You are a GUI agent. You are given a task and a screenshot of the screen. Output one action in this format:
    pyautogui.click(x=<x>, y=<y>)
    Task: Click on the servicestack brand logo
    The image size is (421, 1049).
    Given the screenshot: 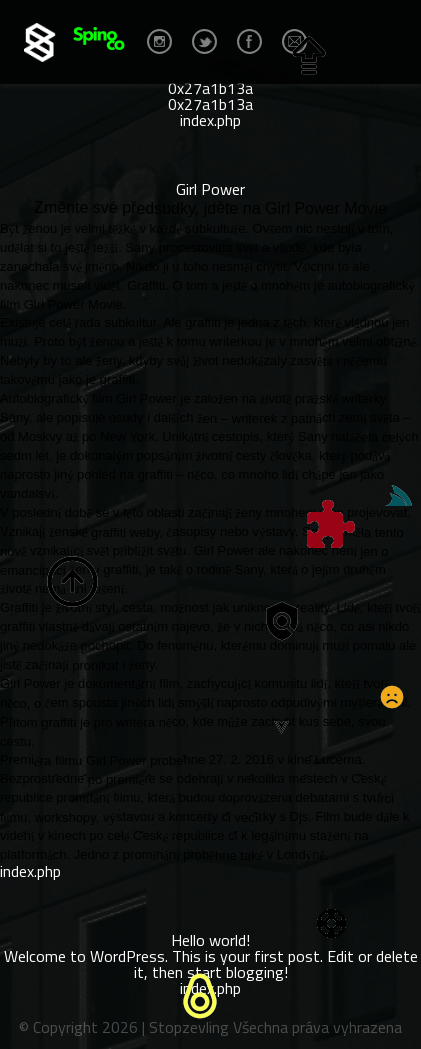 What is the action you would take?
    pyautogui.click(x=398, y=495)
    